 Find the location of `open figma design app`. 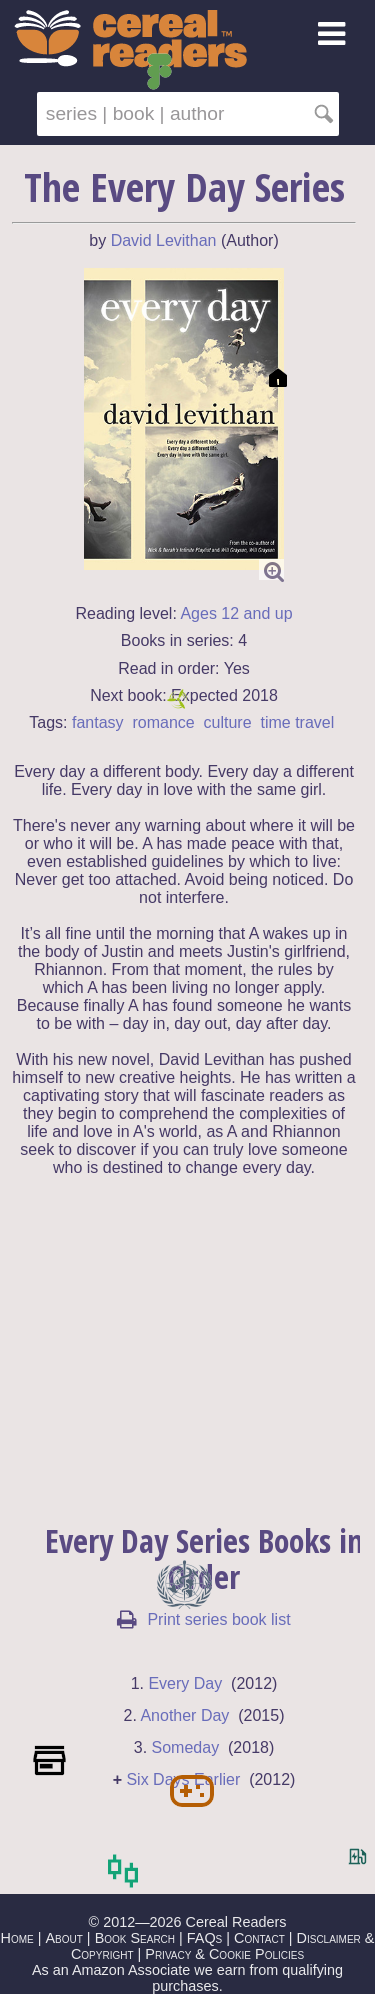

open figma design app is located at coordinates (159, 71).